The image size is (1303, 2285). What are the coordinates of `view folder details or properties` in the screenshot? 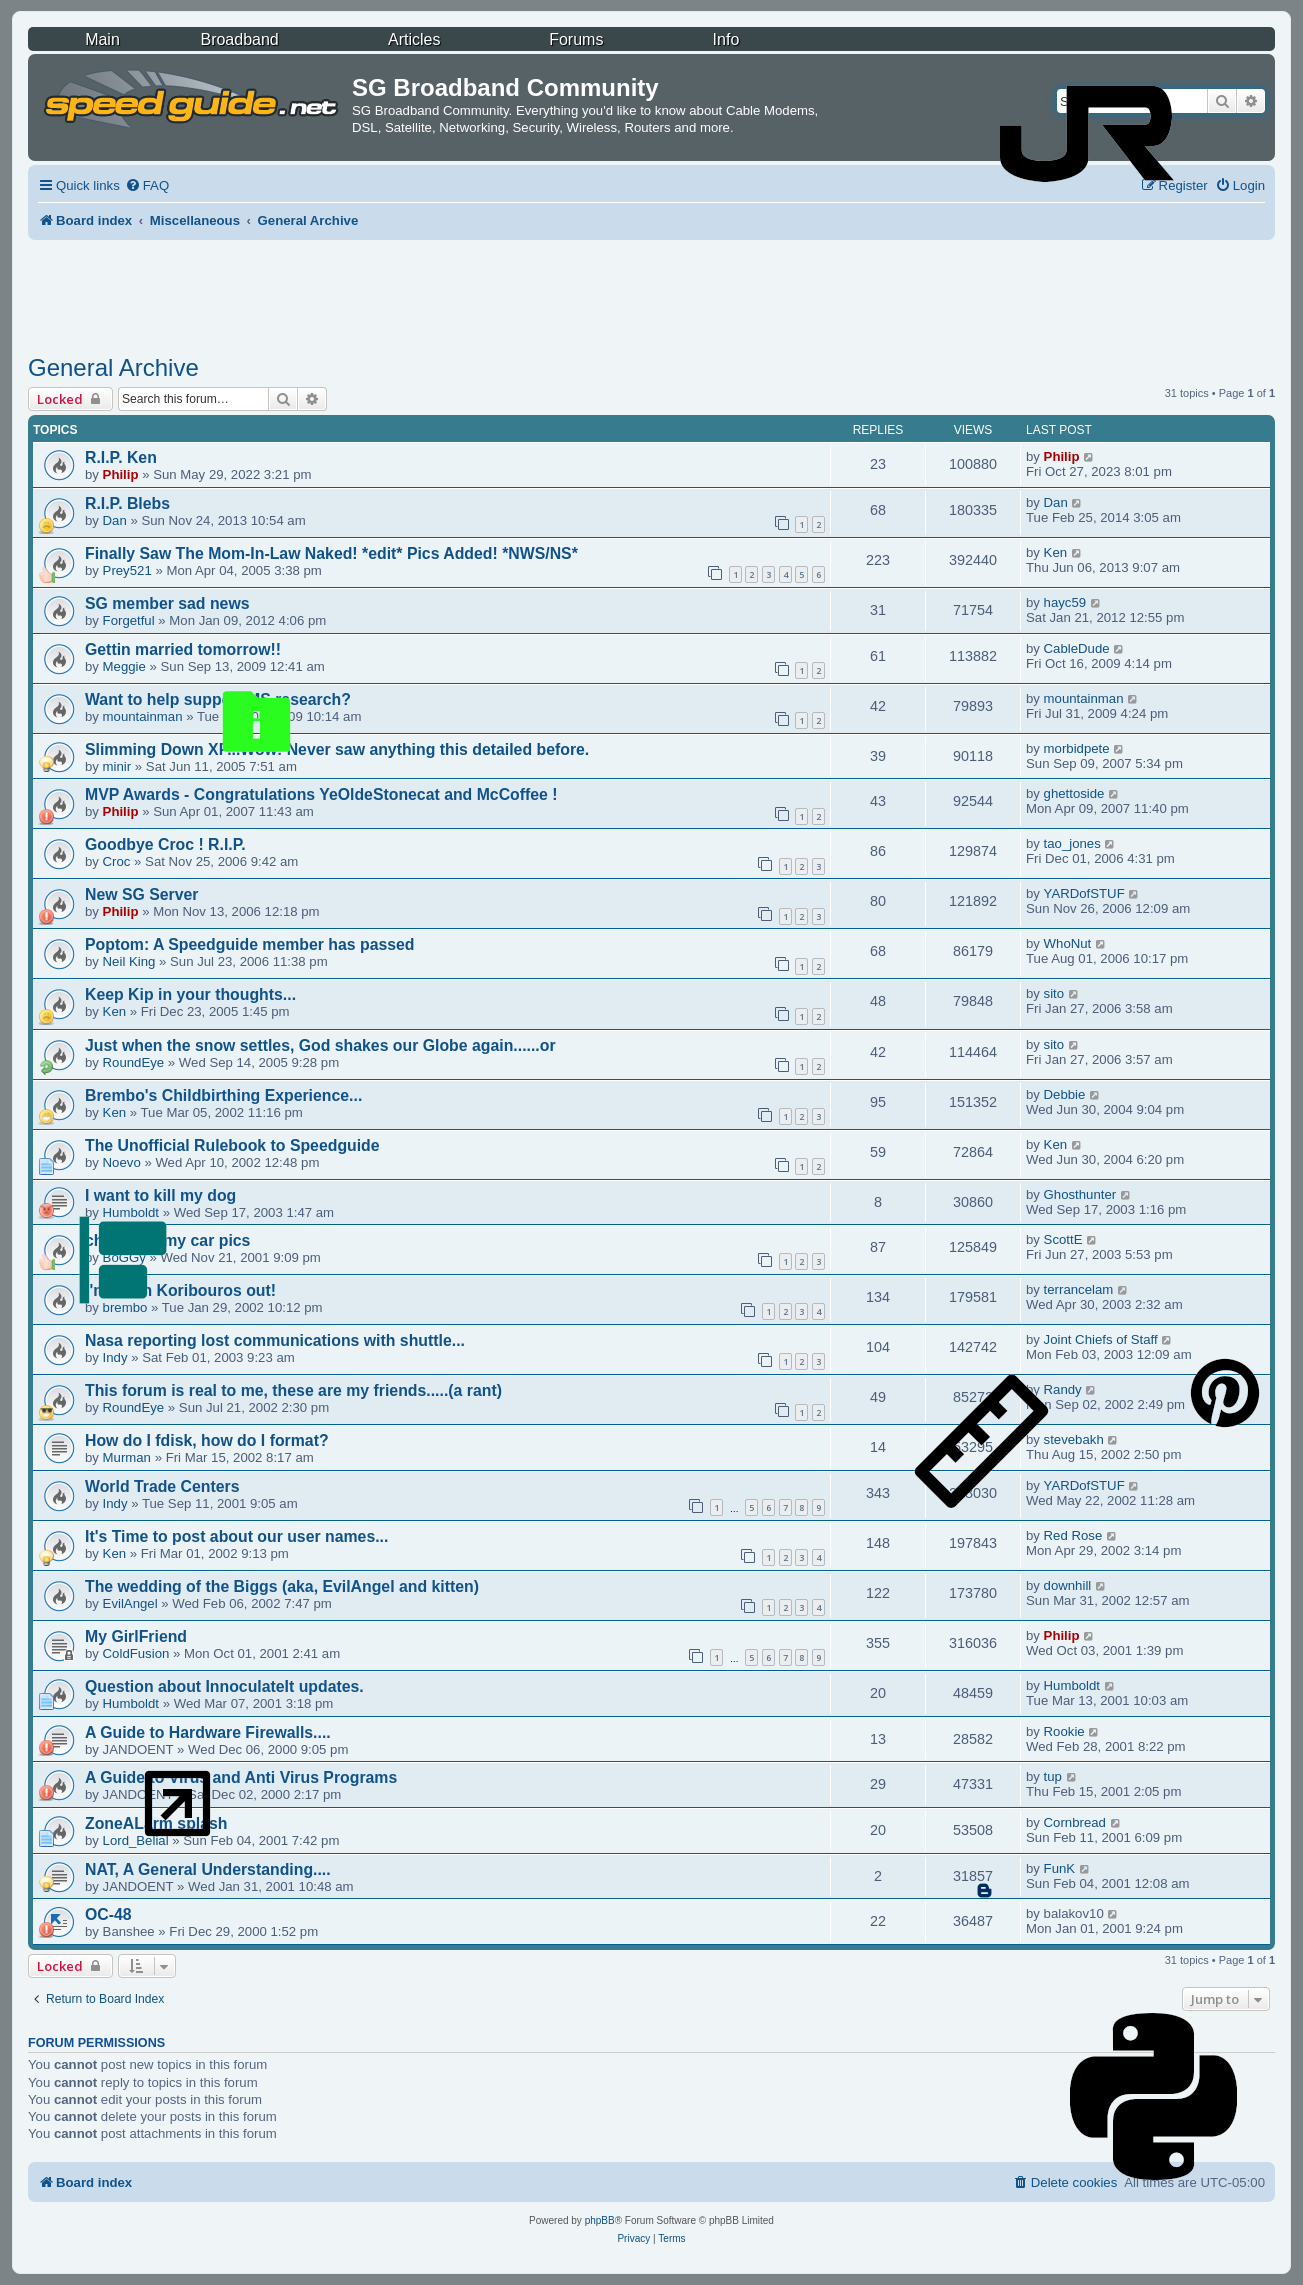 It's located at (256, 721).